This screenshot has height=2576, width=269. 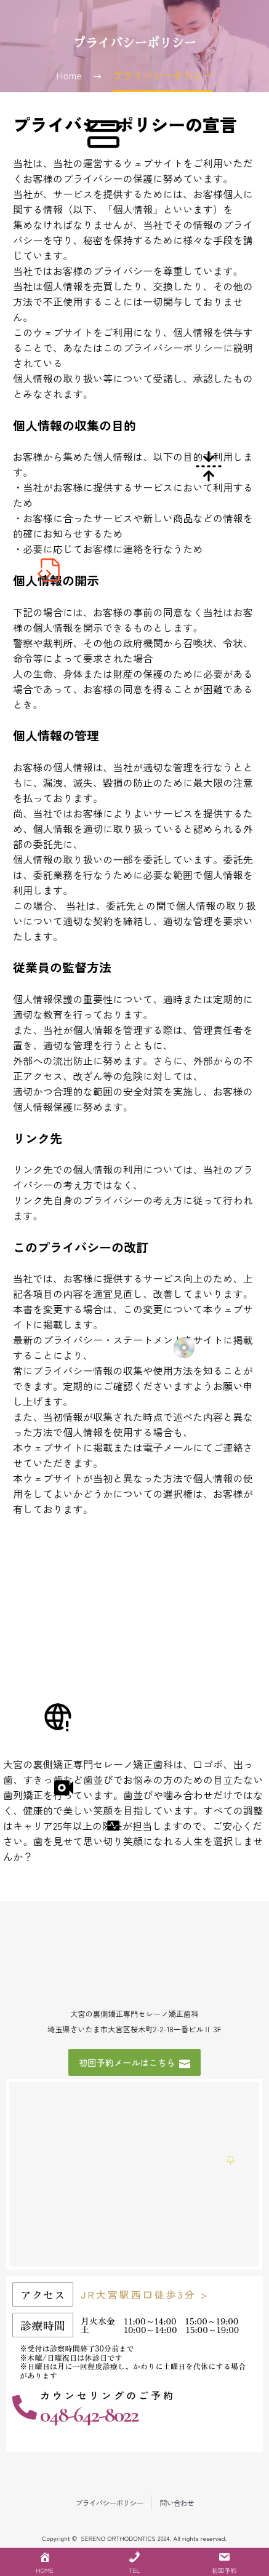 What do you see at coordinates (113, 1826) in the screenshot?
I see `view health or heart rate data` at bounding box center [113, 1826].